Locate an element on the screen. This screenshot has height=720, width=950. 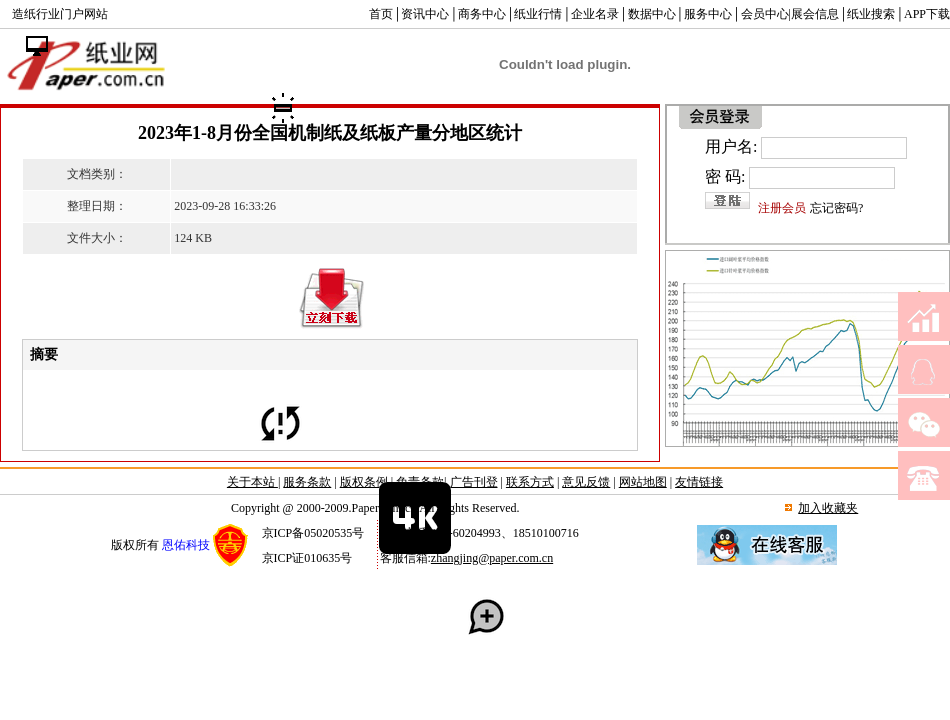
indicates 4K video quality is available is located at coordinates (415, 518).